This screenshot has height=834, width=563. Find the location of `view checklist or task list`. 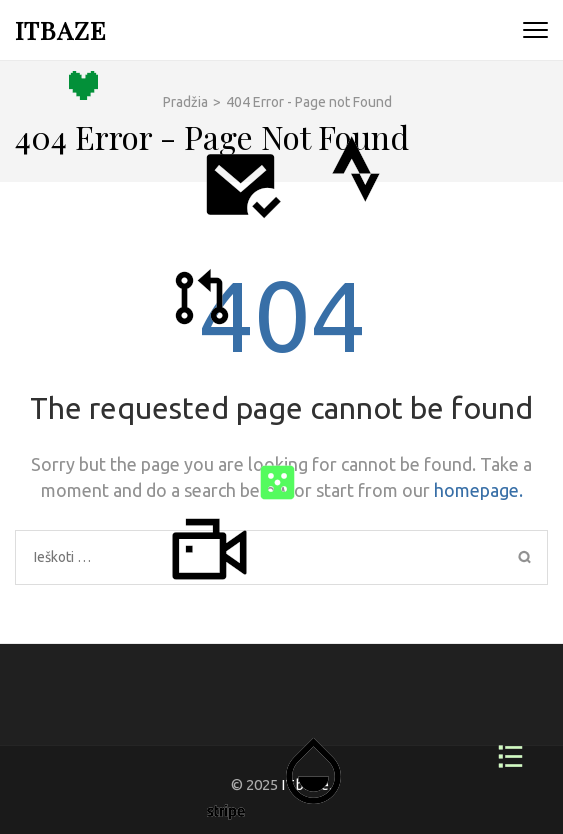

view checklist or task list is located at coordinates (510, 756).